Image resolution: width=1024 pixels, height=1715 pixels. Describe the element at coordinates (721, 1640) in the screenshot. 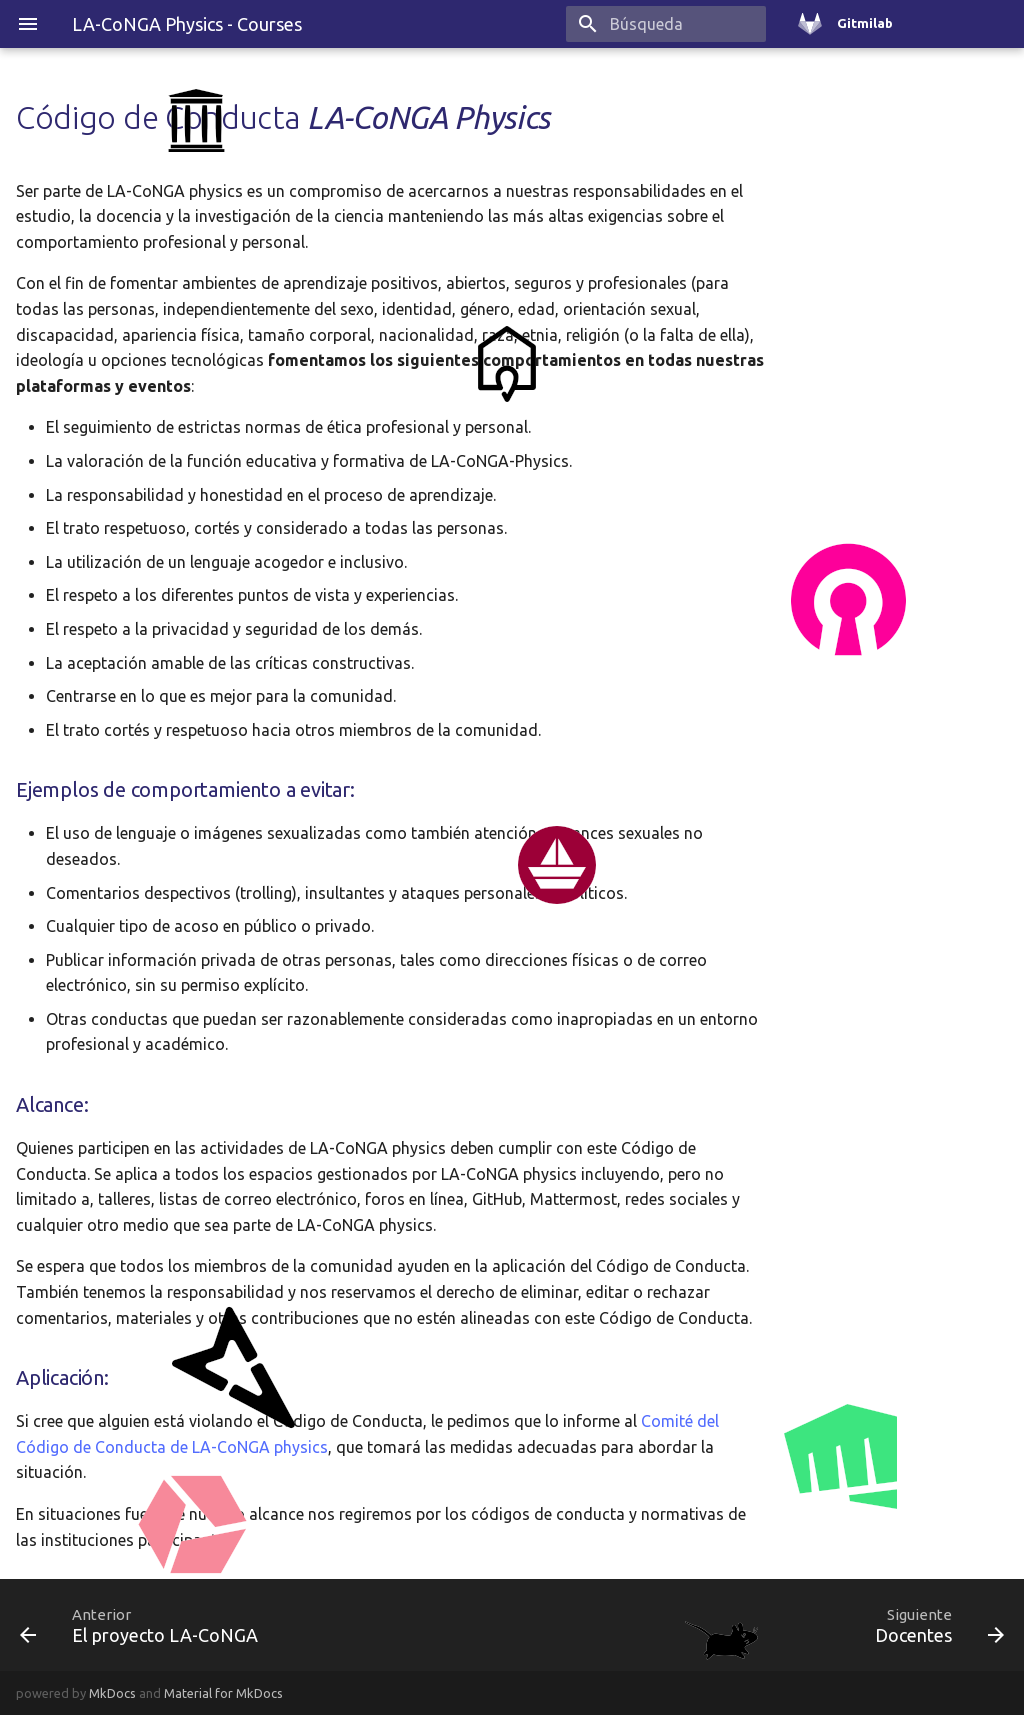

I see `xfce desktop environment logo` at that location.